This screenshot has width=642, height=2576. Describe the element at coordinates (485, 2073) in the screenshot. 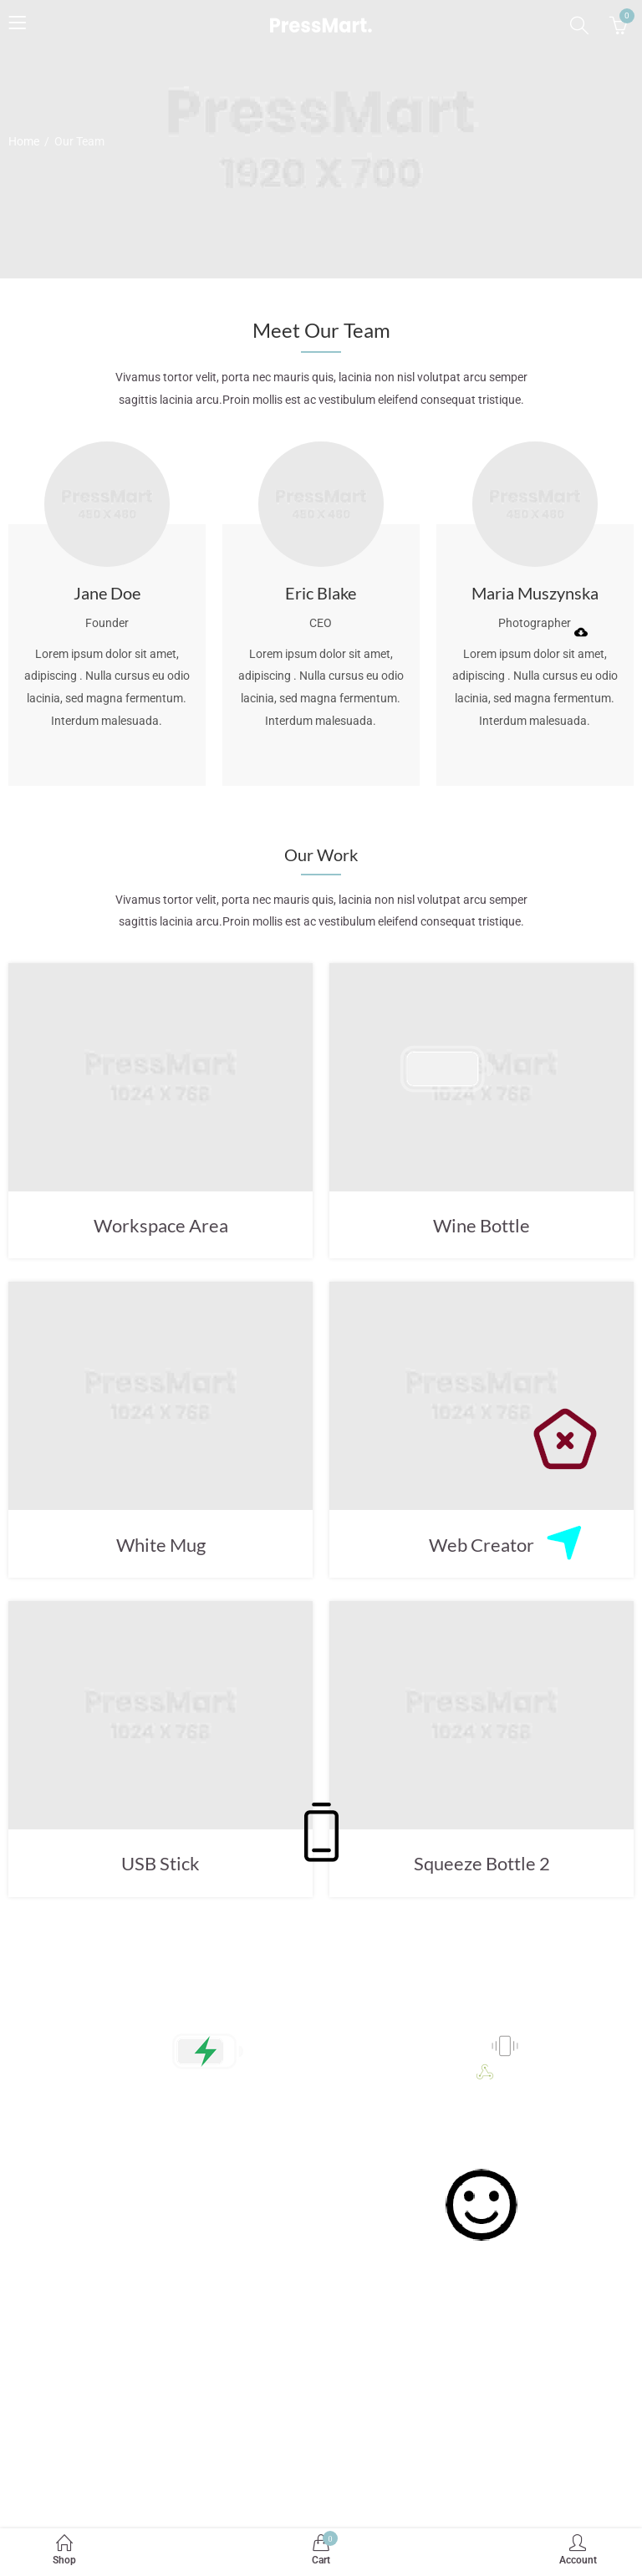

I see `configure webhook integrations` at that location.